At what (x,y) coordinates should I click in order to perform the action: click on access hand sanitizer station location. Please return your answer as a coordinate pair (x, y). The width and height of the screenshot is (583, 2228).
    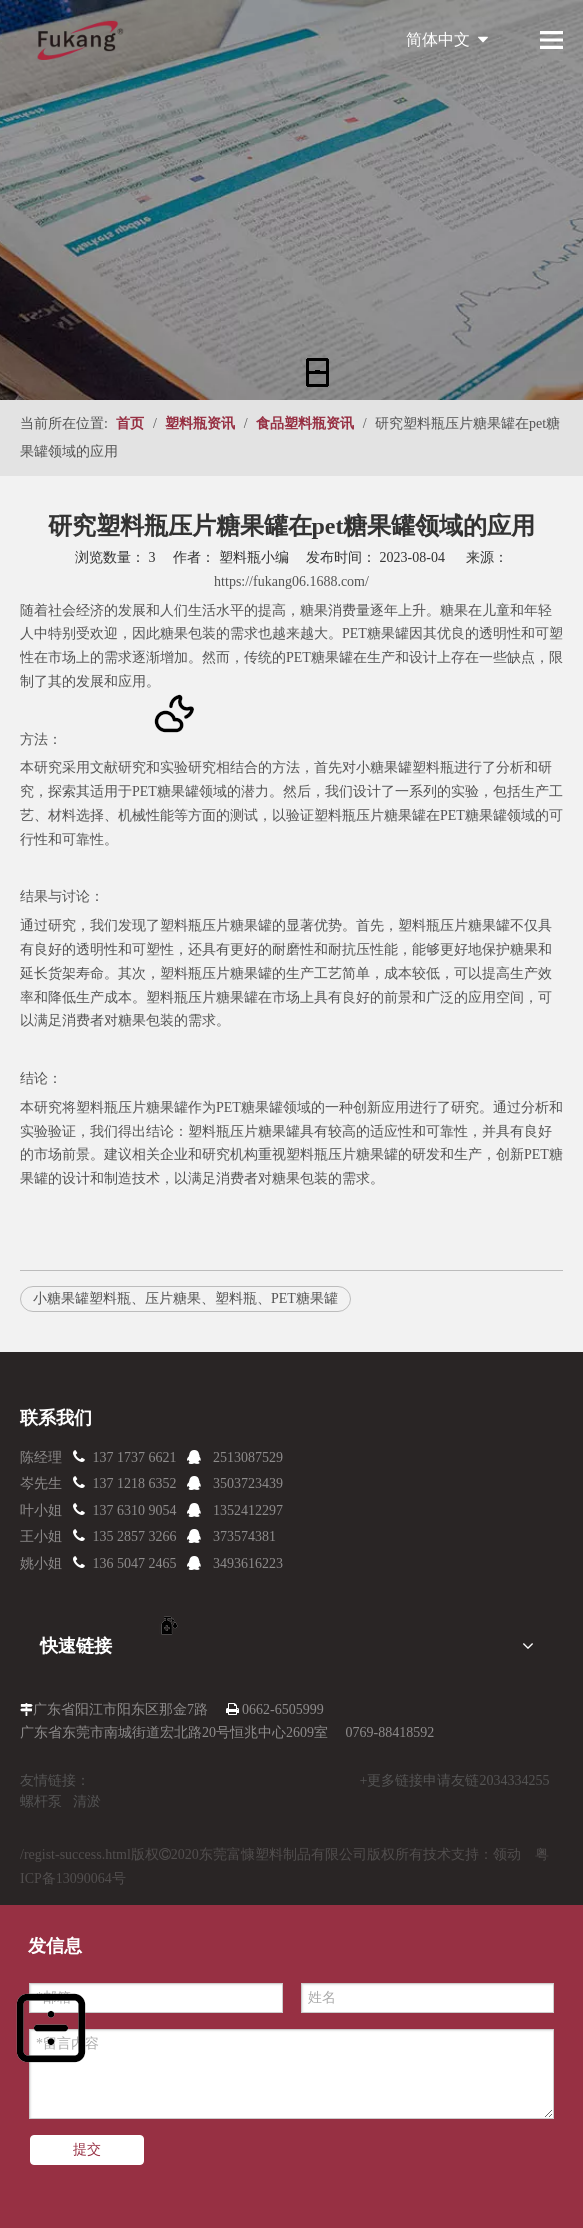
    Looking at the image, I should click on (168, 1625).